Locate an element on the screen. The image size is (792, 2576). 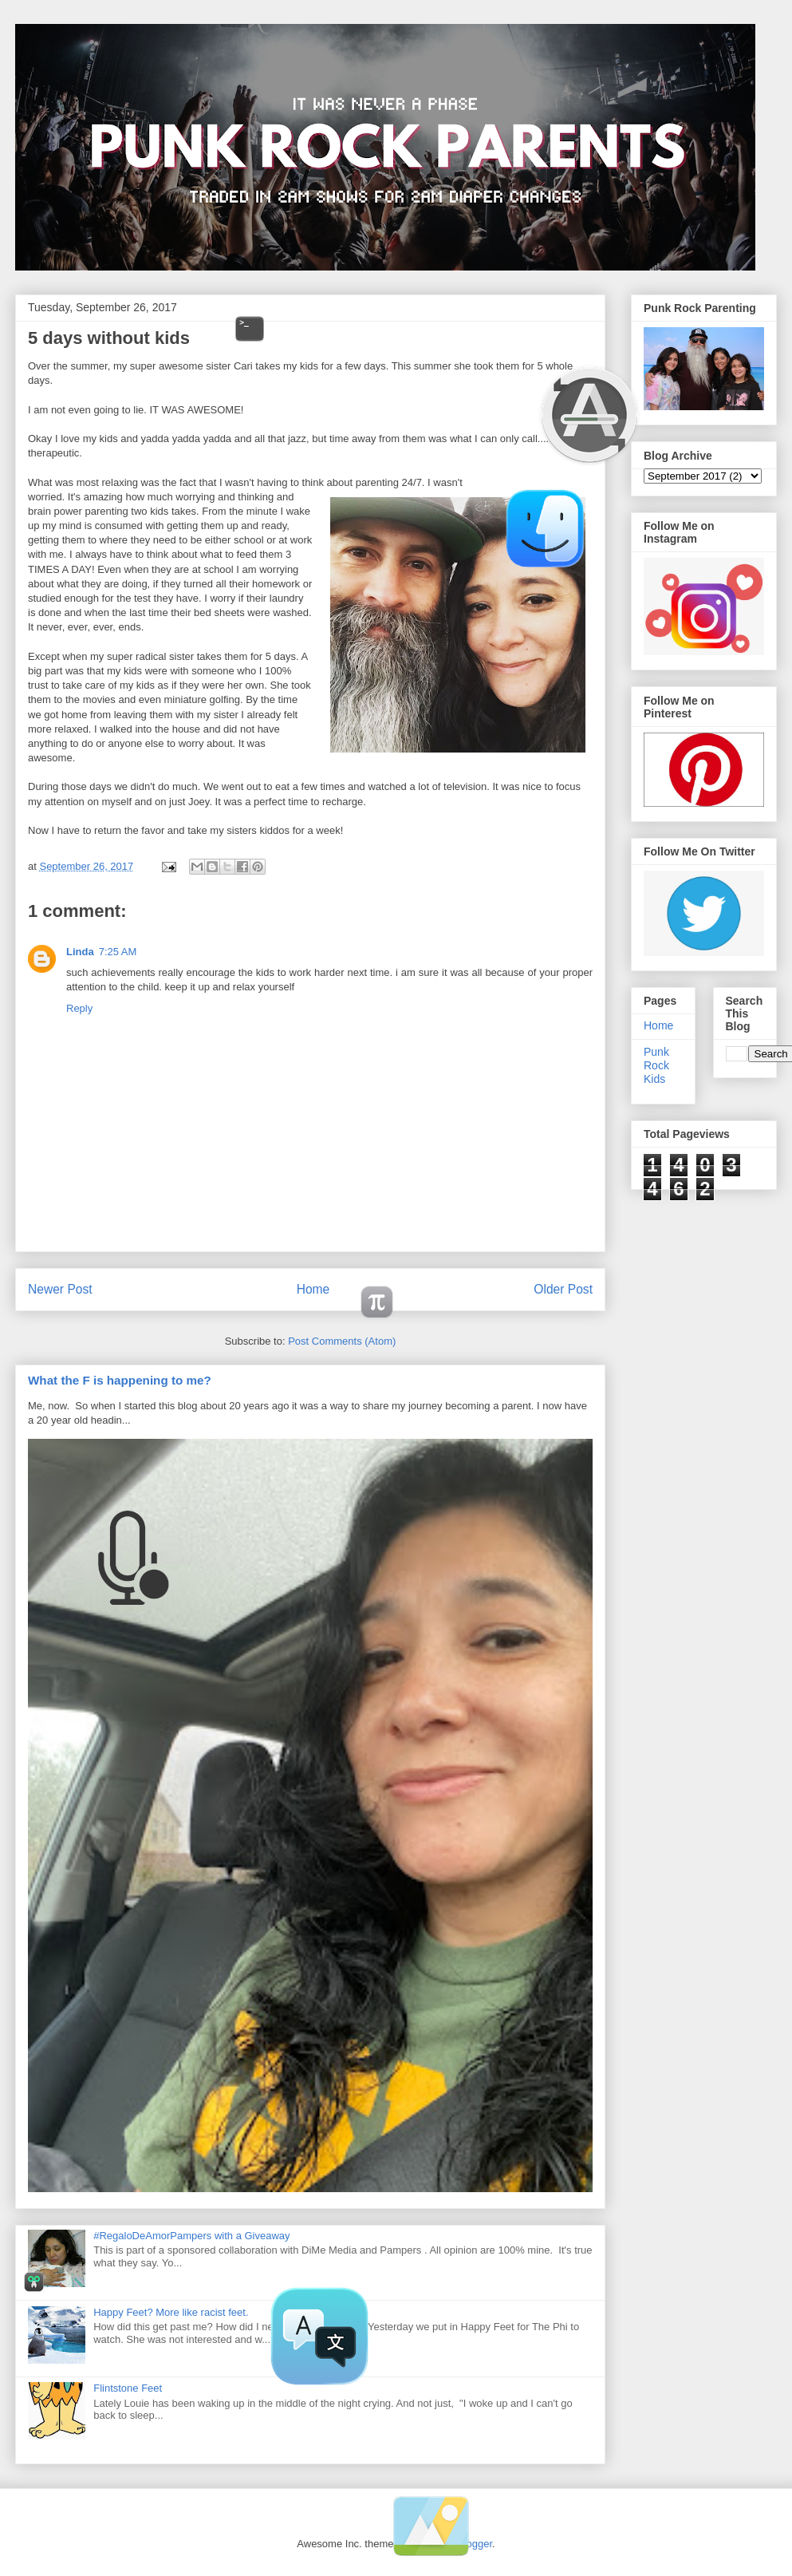
open sound recorder app is located at coordinates (128, 1558).